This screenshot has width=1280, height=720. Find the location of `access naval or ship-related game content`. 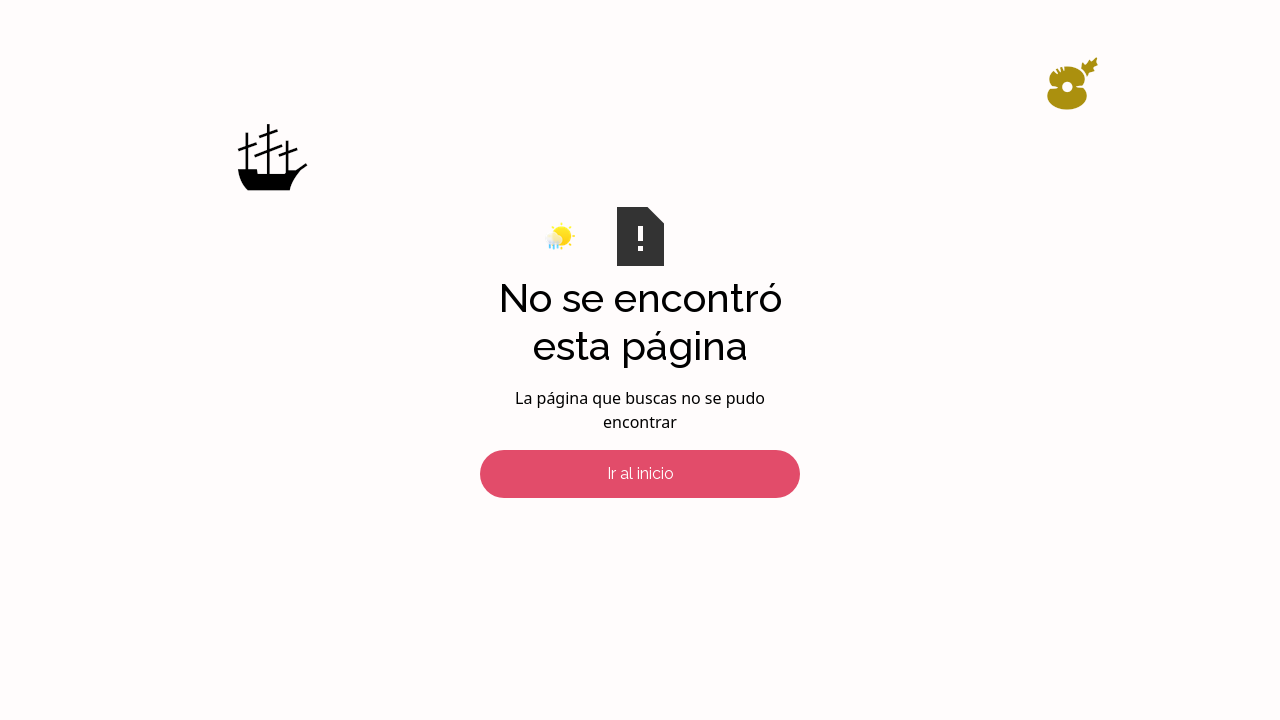

access naval or ship-related game content is located at coordinates (272, 159).